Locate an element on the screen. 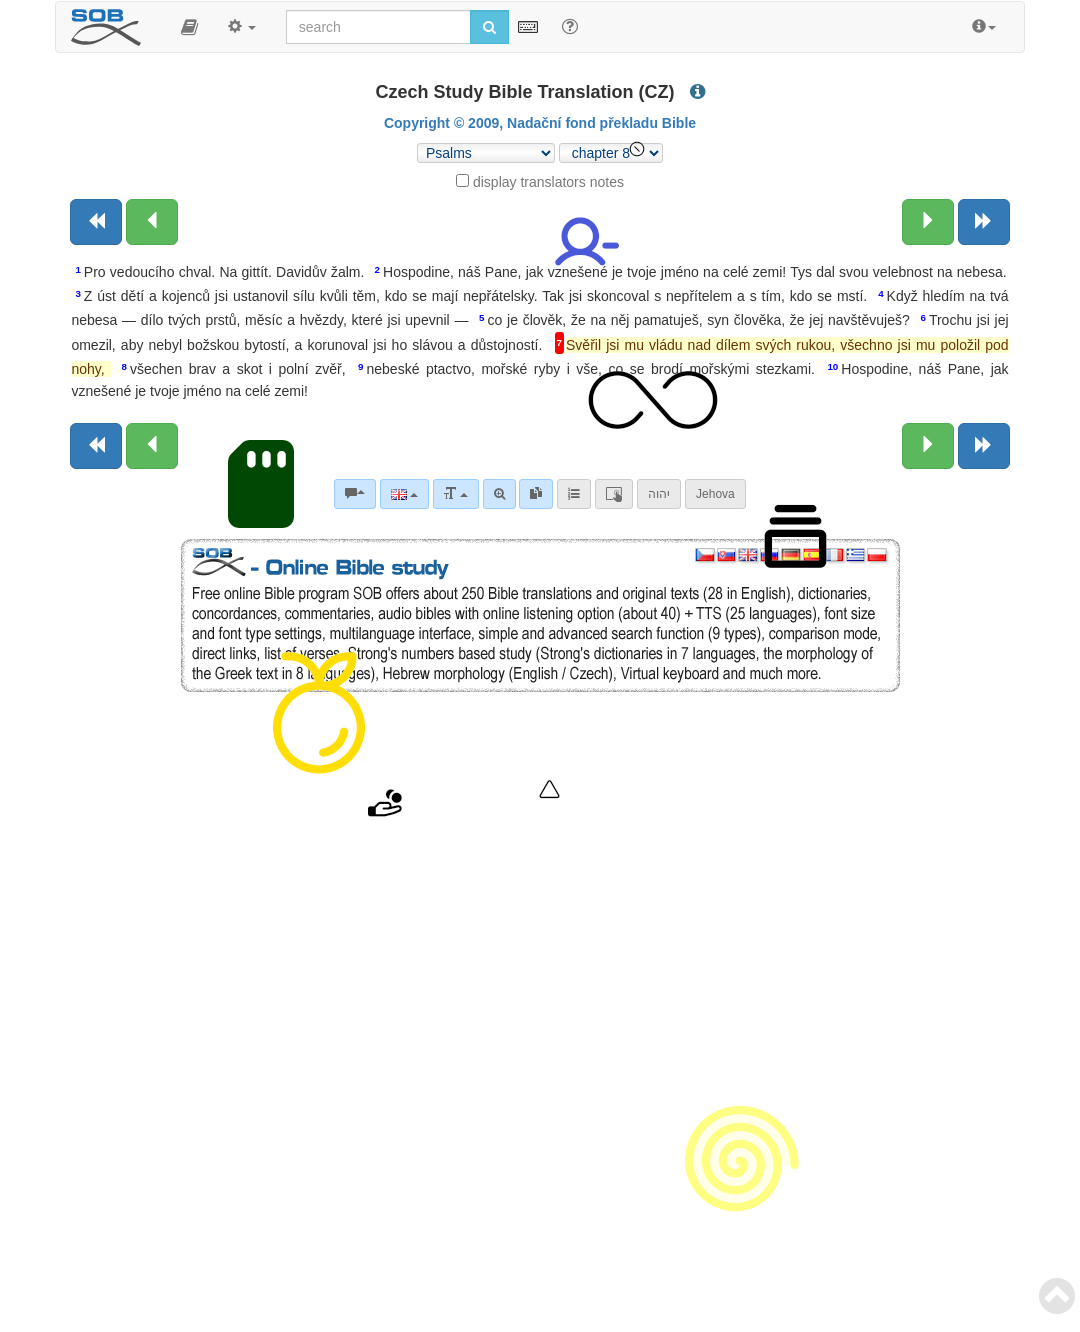 Image resolution: width=1080 pixels, height=1332 pixels. indicates loading or processing in progress is located at coordinates (735, 1156).